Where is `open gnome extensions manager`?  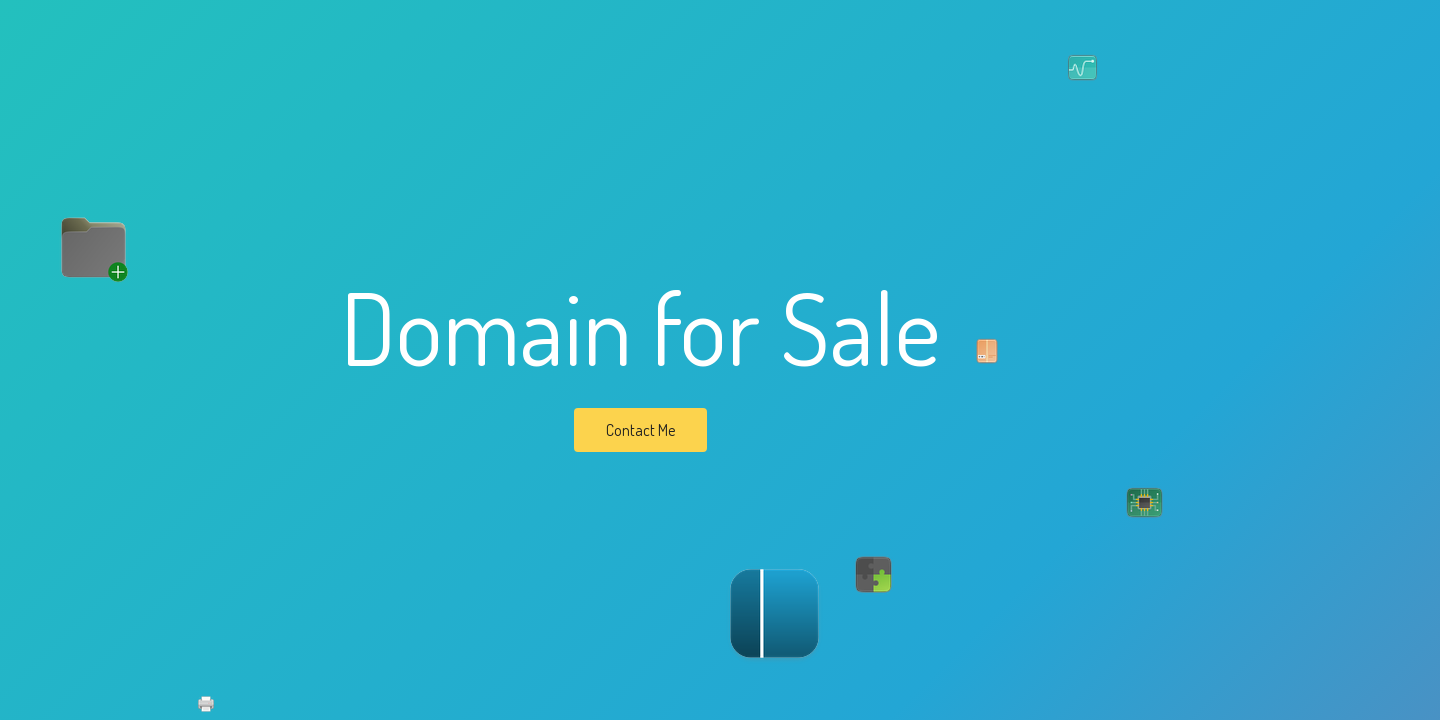
open gnome extensions manager is located at coordinates (873, 574).